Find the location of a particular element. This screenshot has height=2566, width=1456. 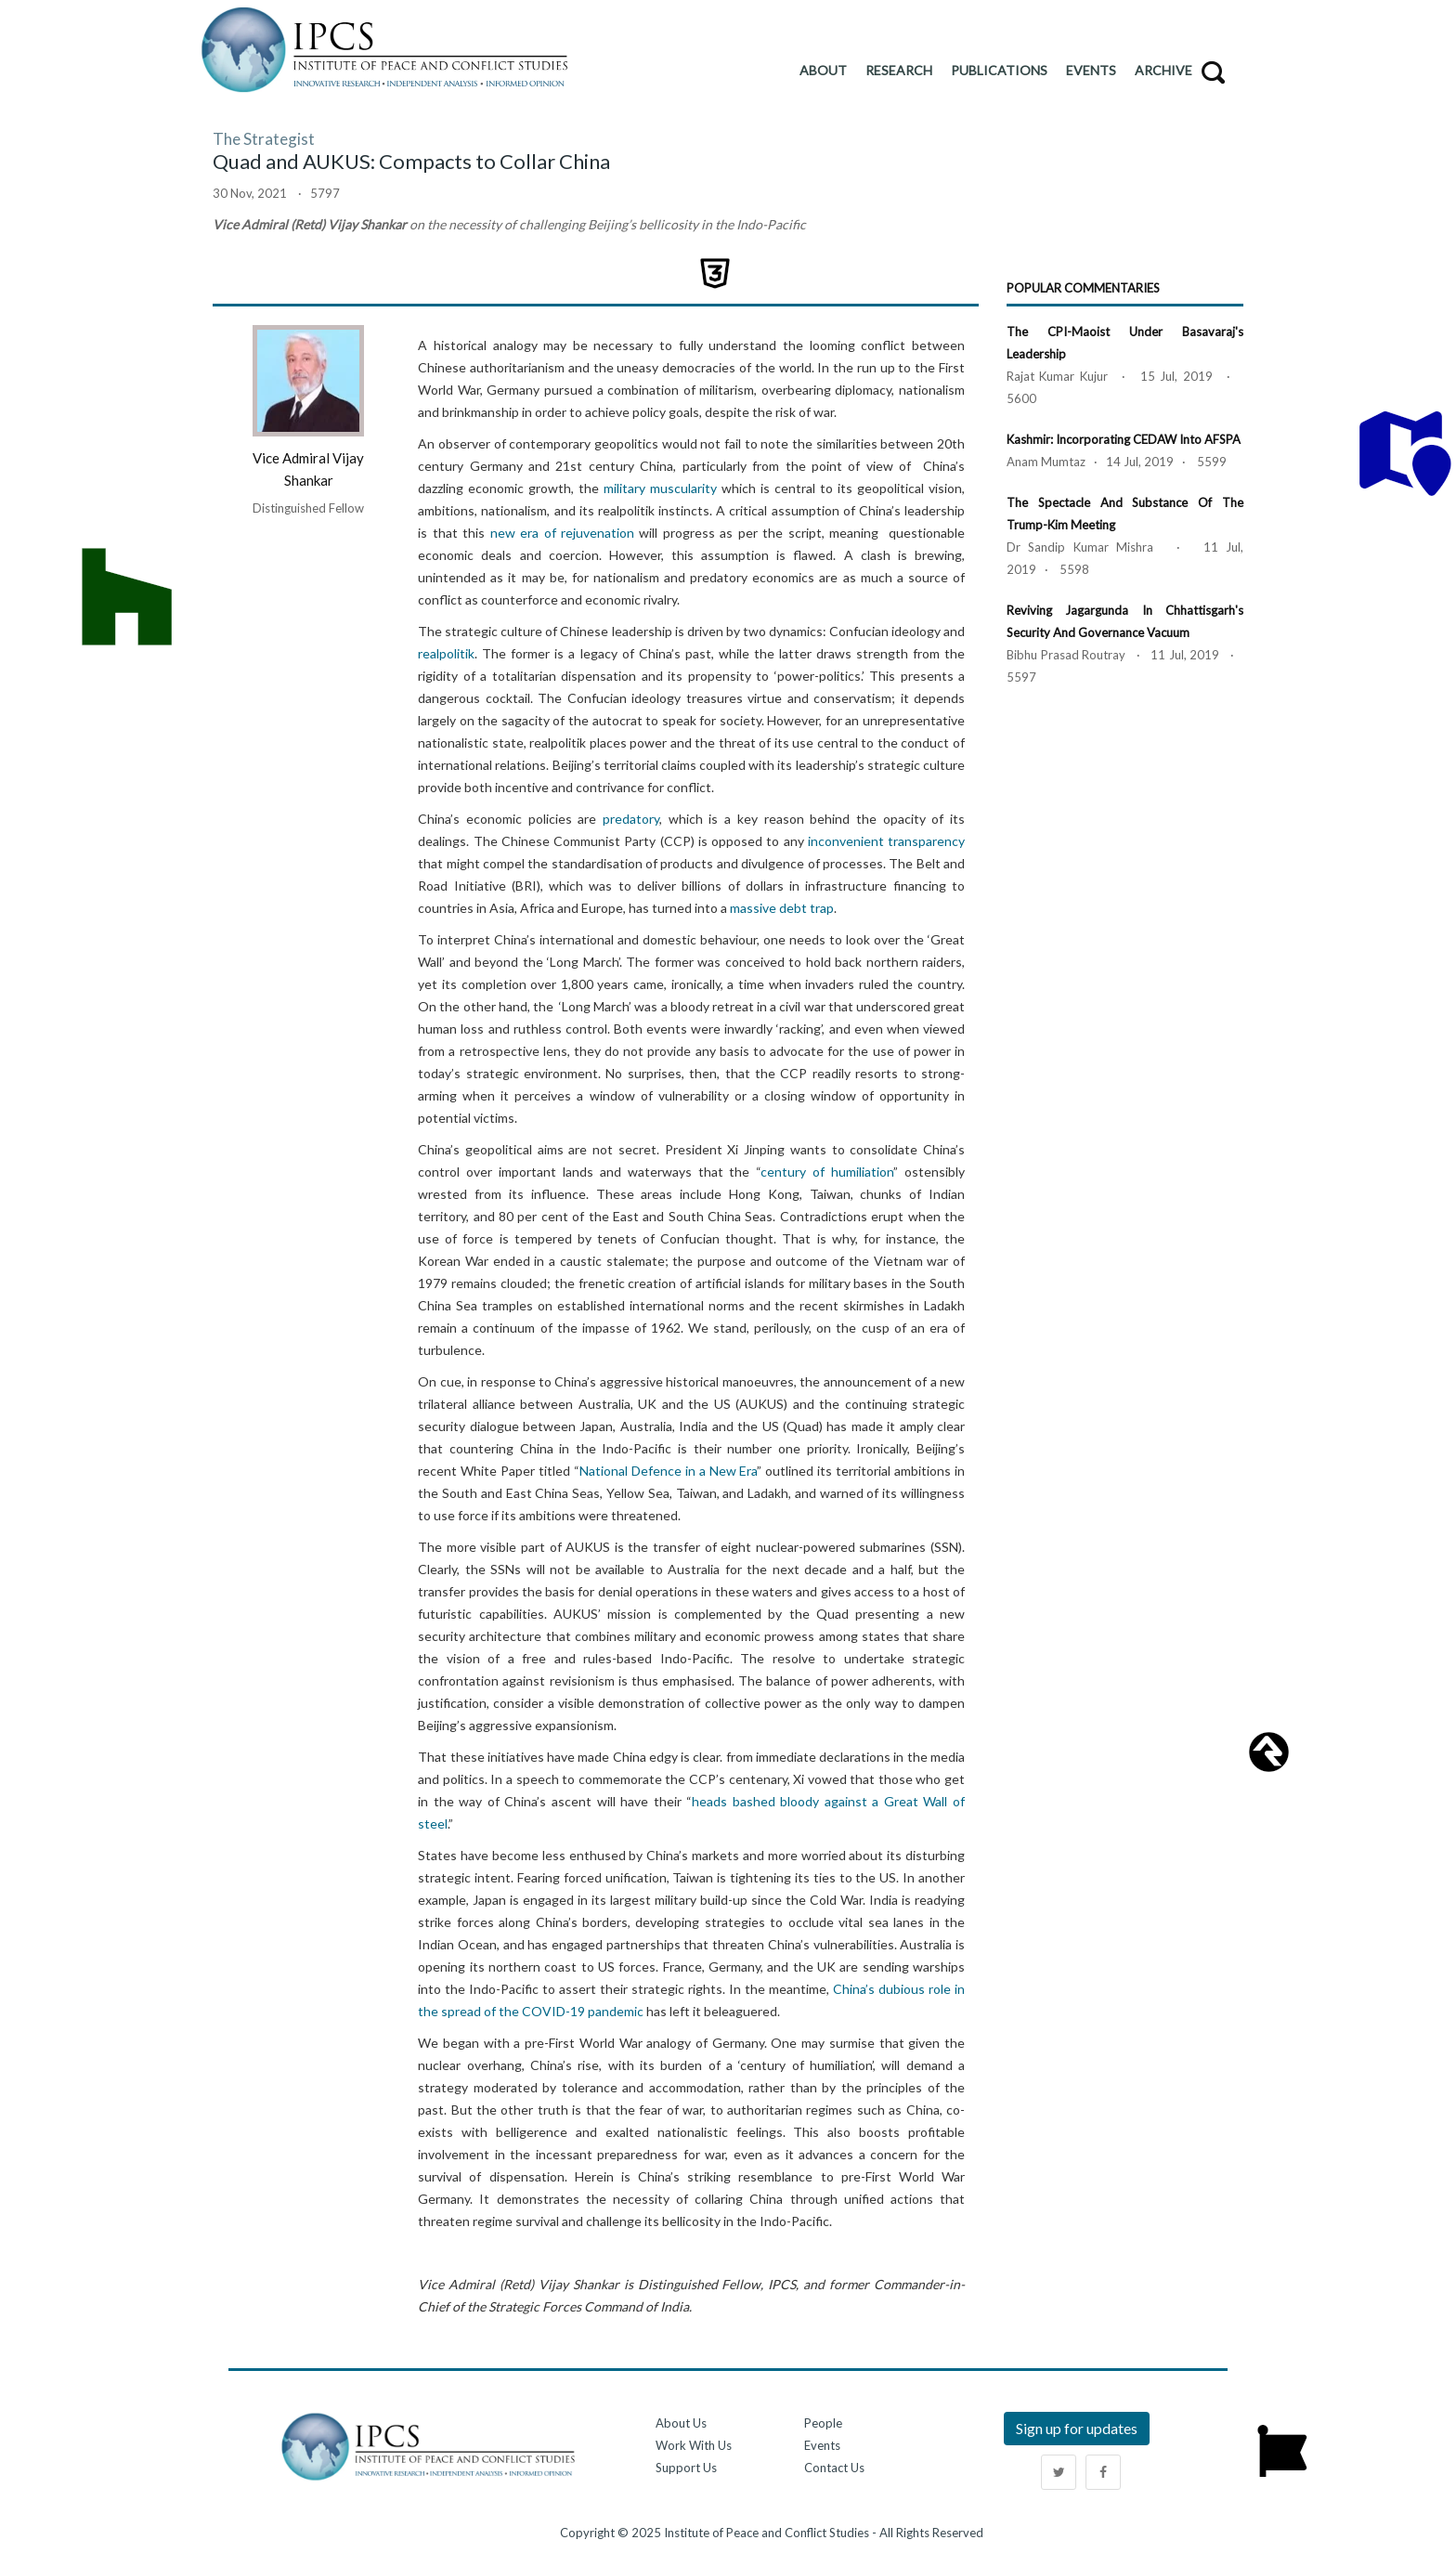

view location on map is located at coordinates (1400, 449).